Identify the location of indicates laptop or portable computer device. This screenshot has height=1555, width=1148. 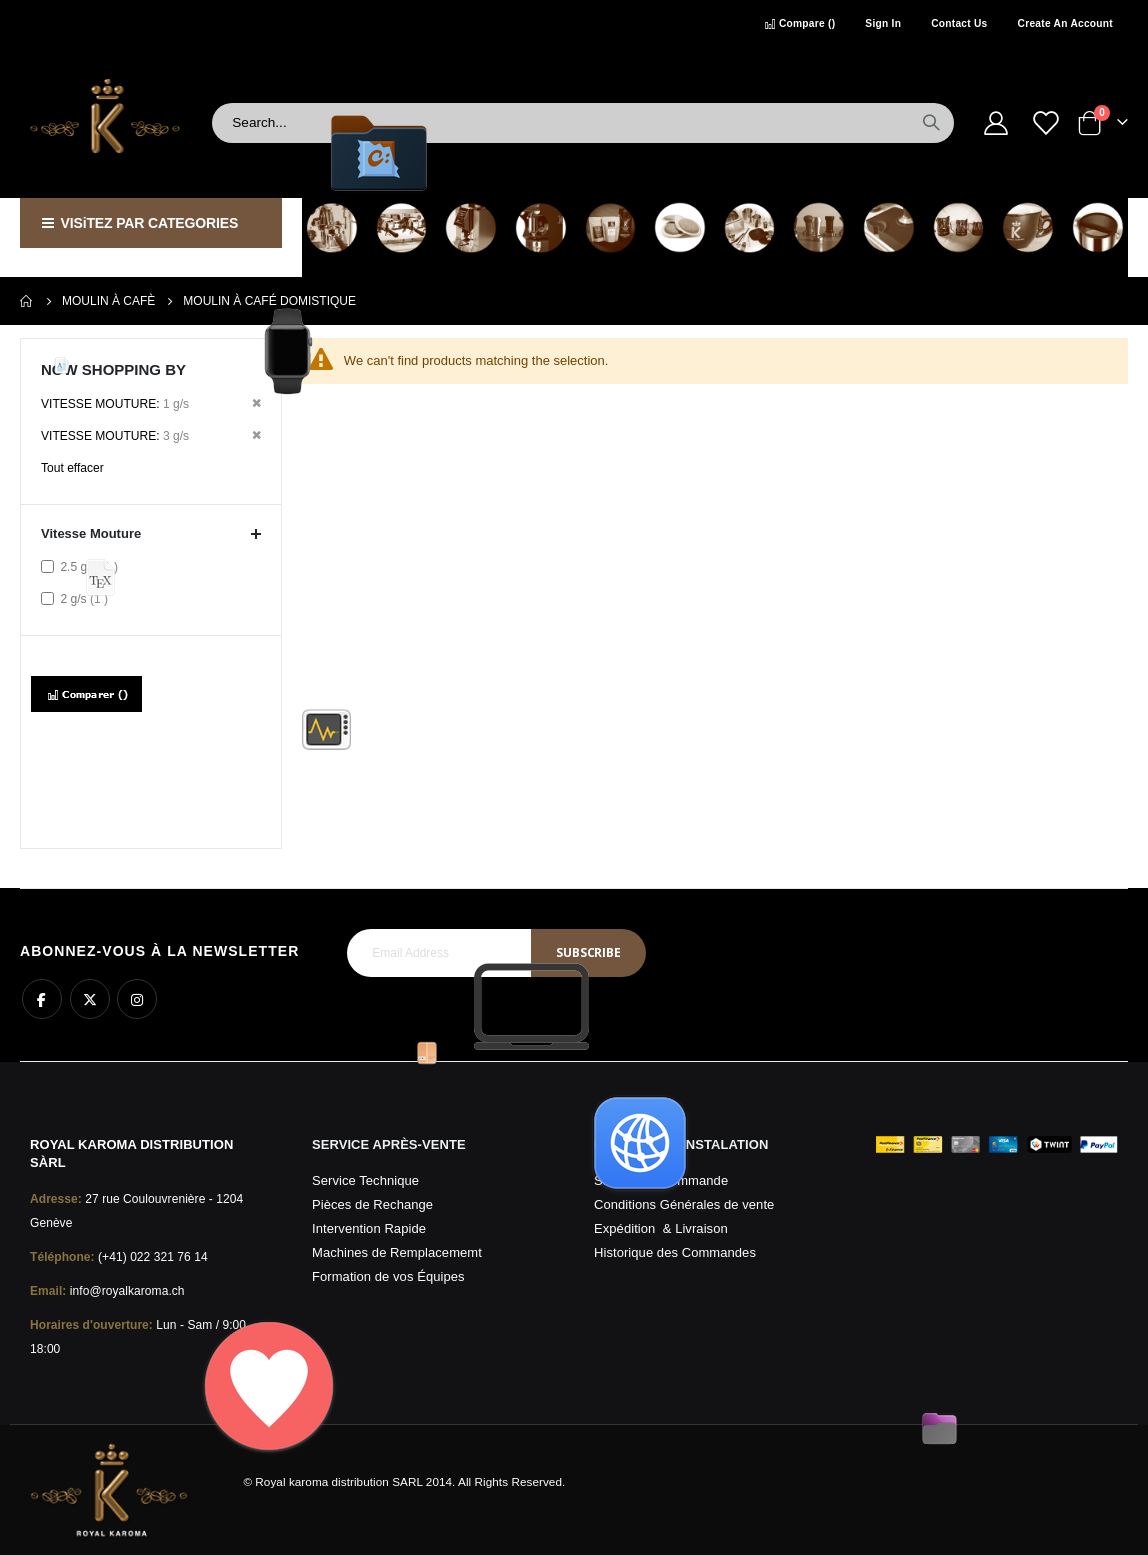
(531, 1006).